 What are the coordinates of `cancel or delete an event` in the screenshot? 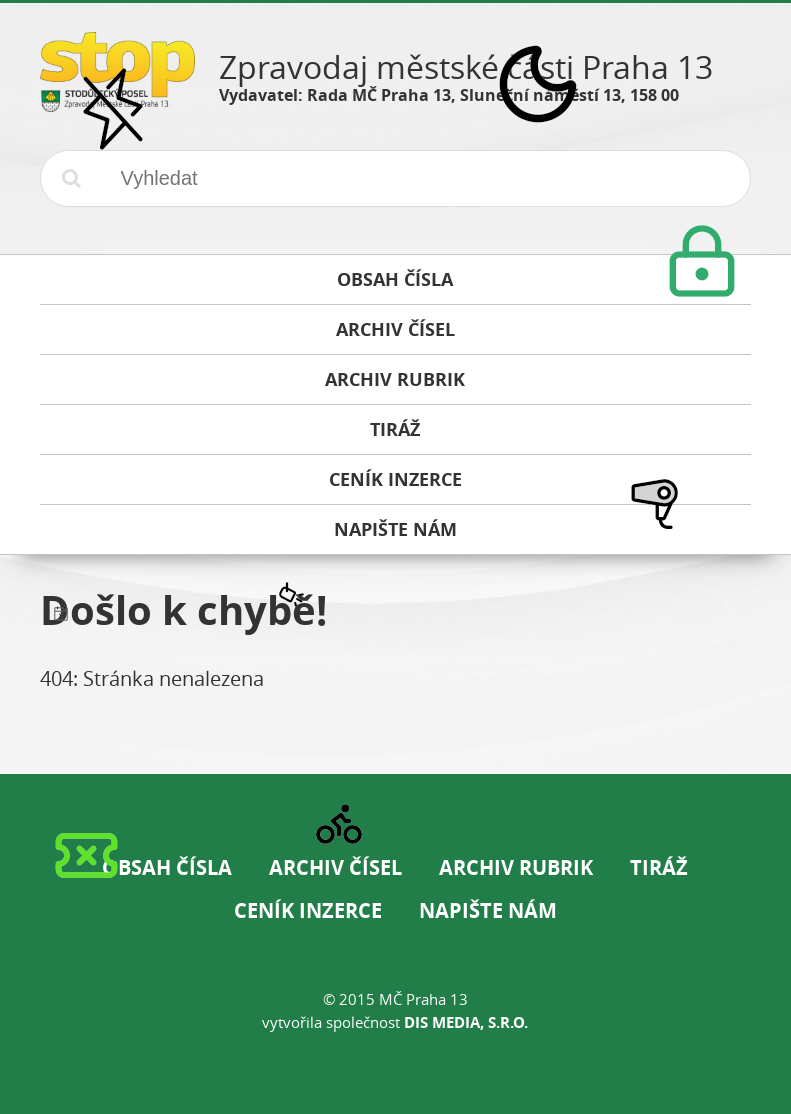 It's located at (61, 614).